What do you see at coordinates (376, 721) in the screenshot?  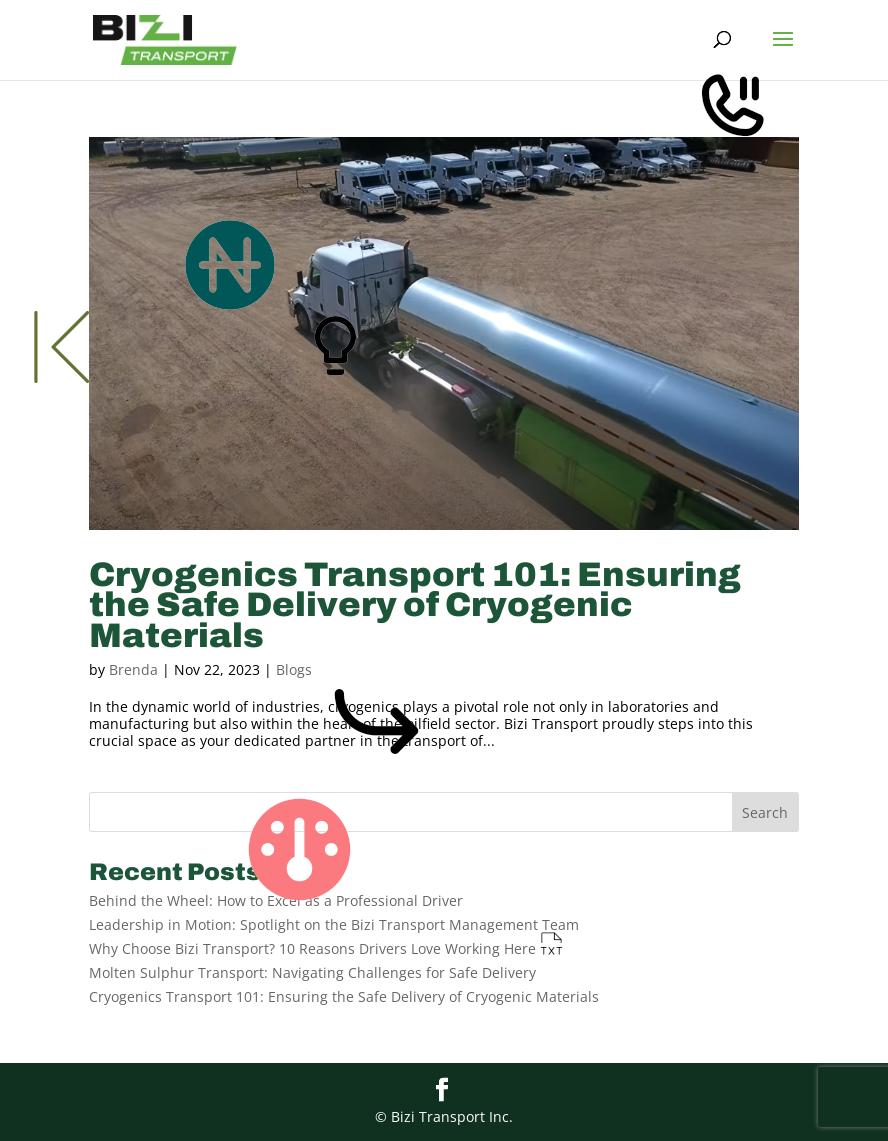 I see `reply to a message or comment` at bounding box center [376, 721].